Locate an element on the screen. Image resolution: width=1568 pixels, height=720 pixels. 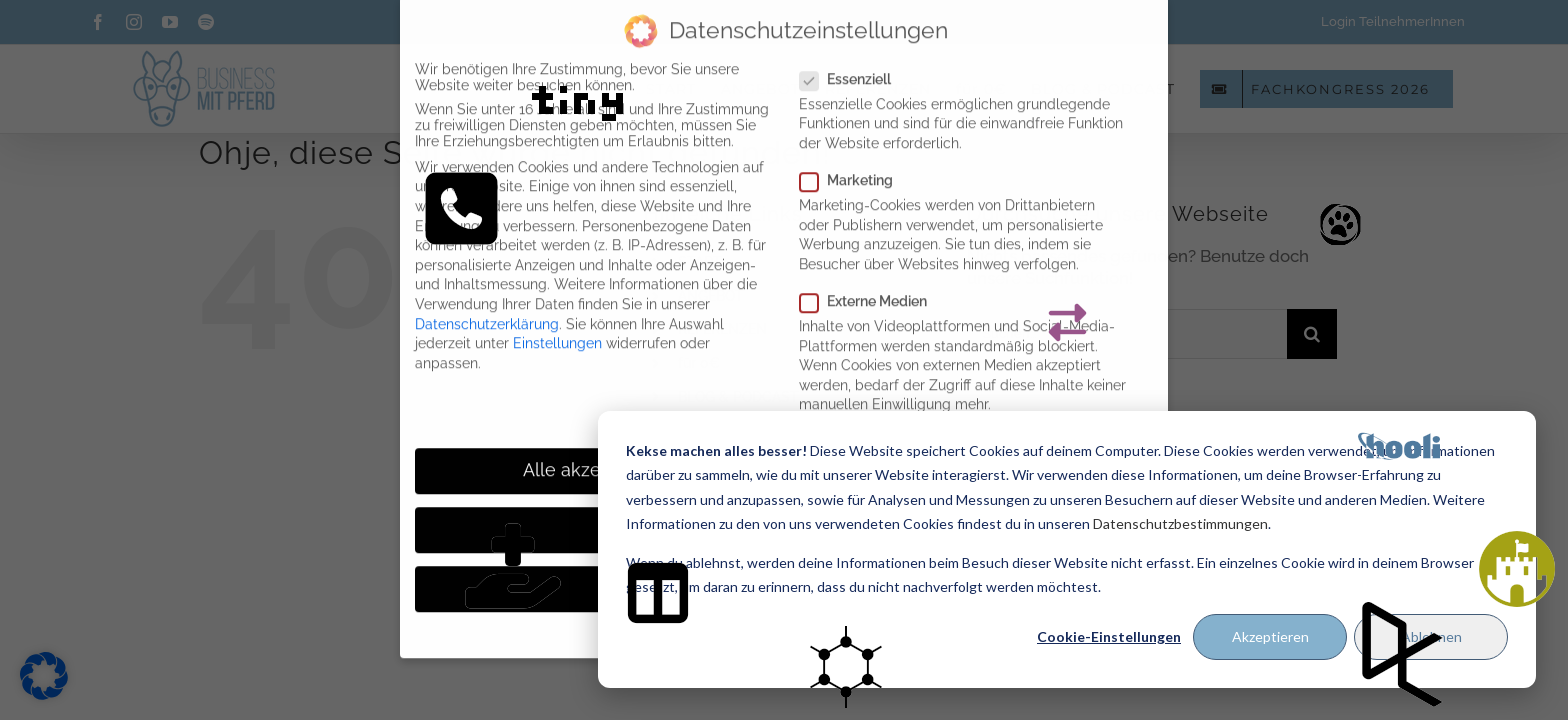
access medical or healthcare services is located at coordinates (513, 566).